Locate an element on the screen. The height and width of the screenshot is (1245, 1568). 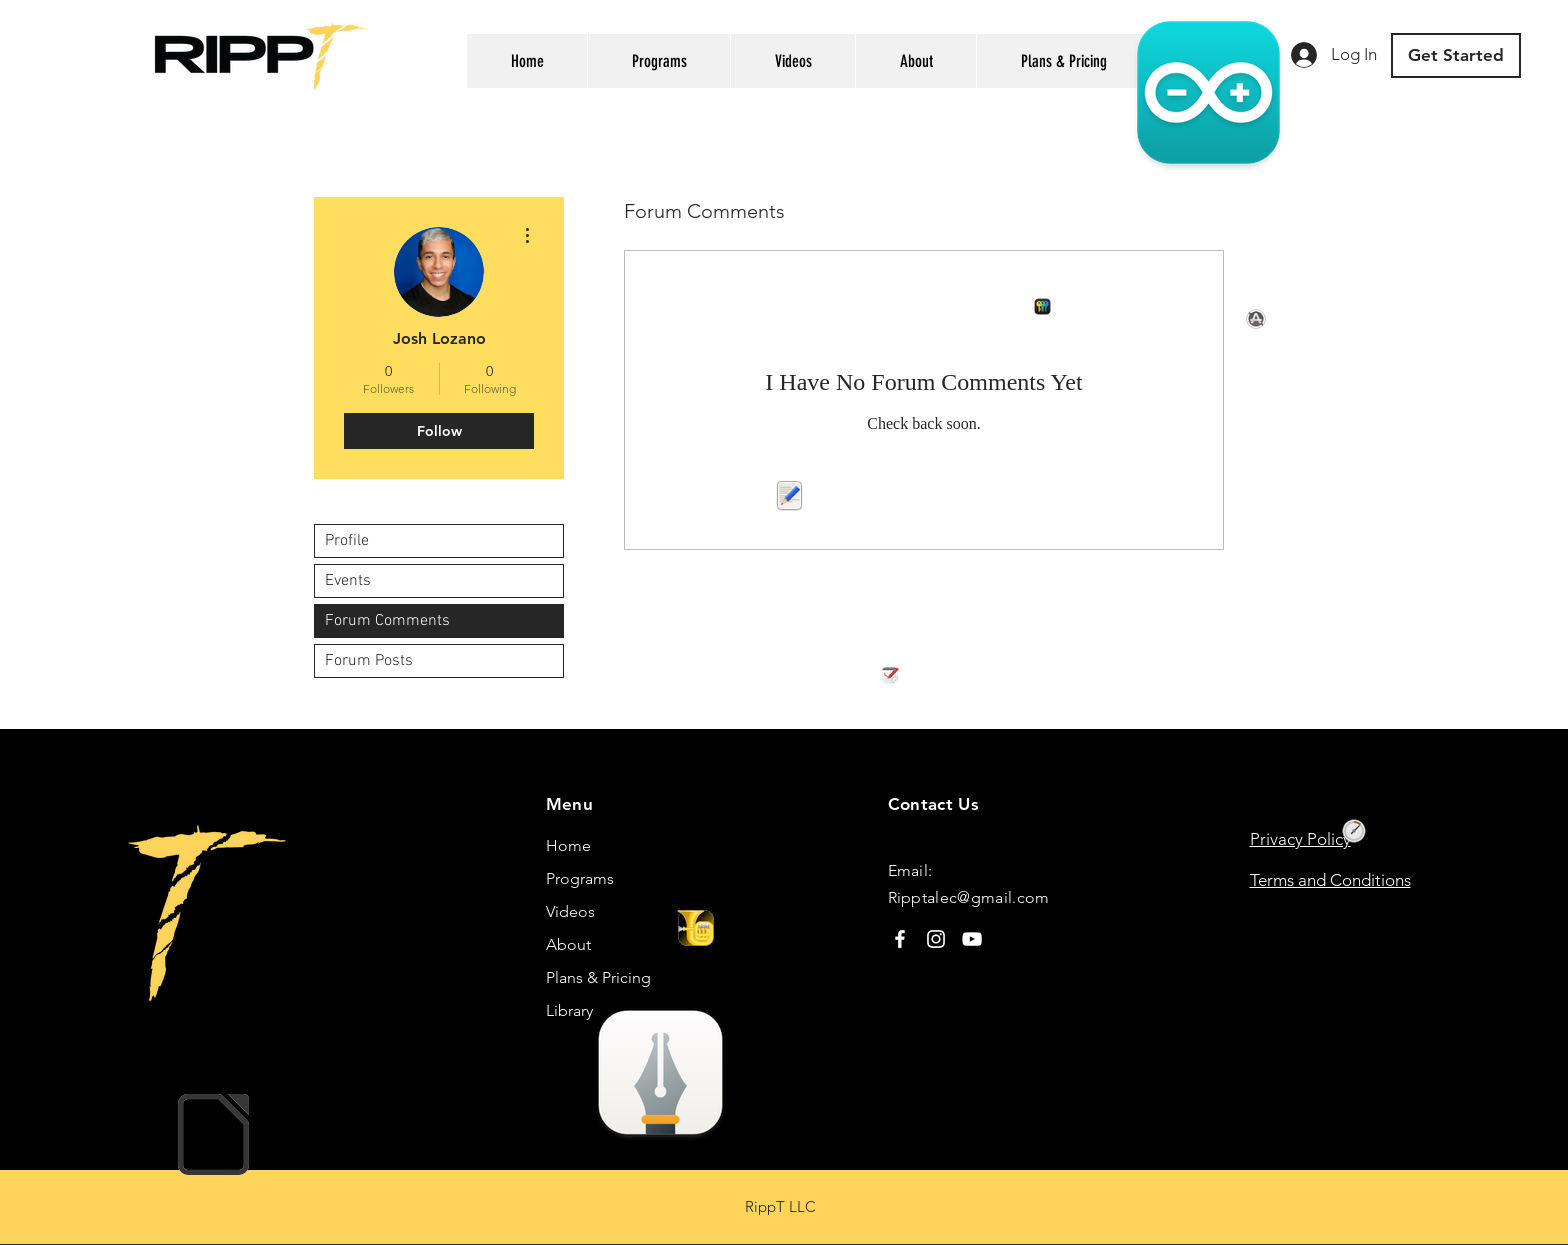
open drawing app is located at coordinates (890, 675).